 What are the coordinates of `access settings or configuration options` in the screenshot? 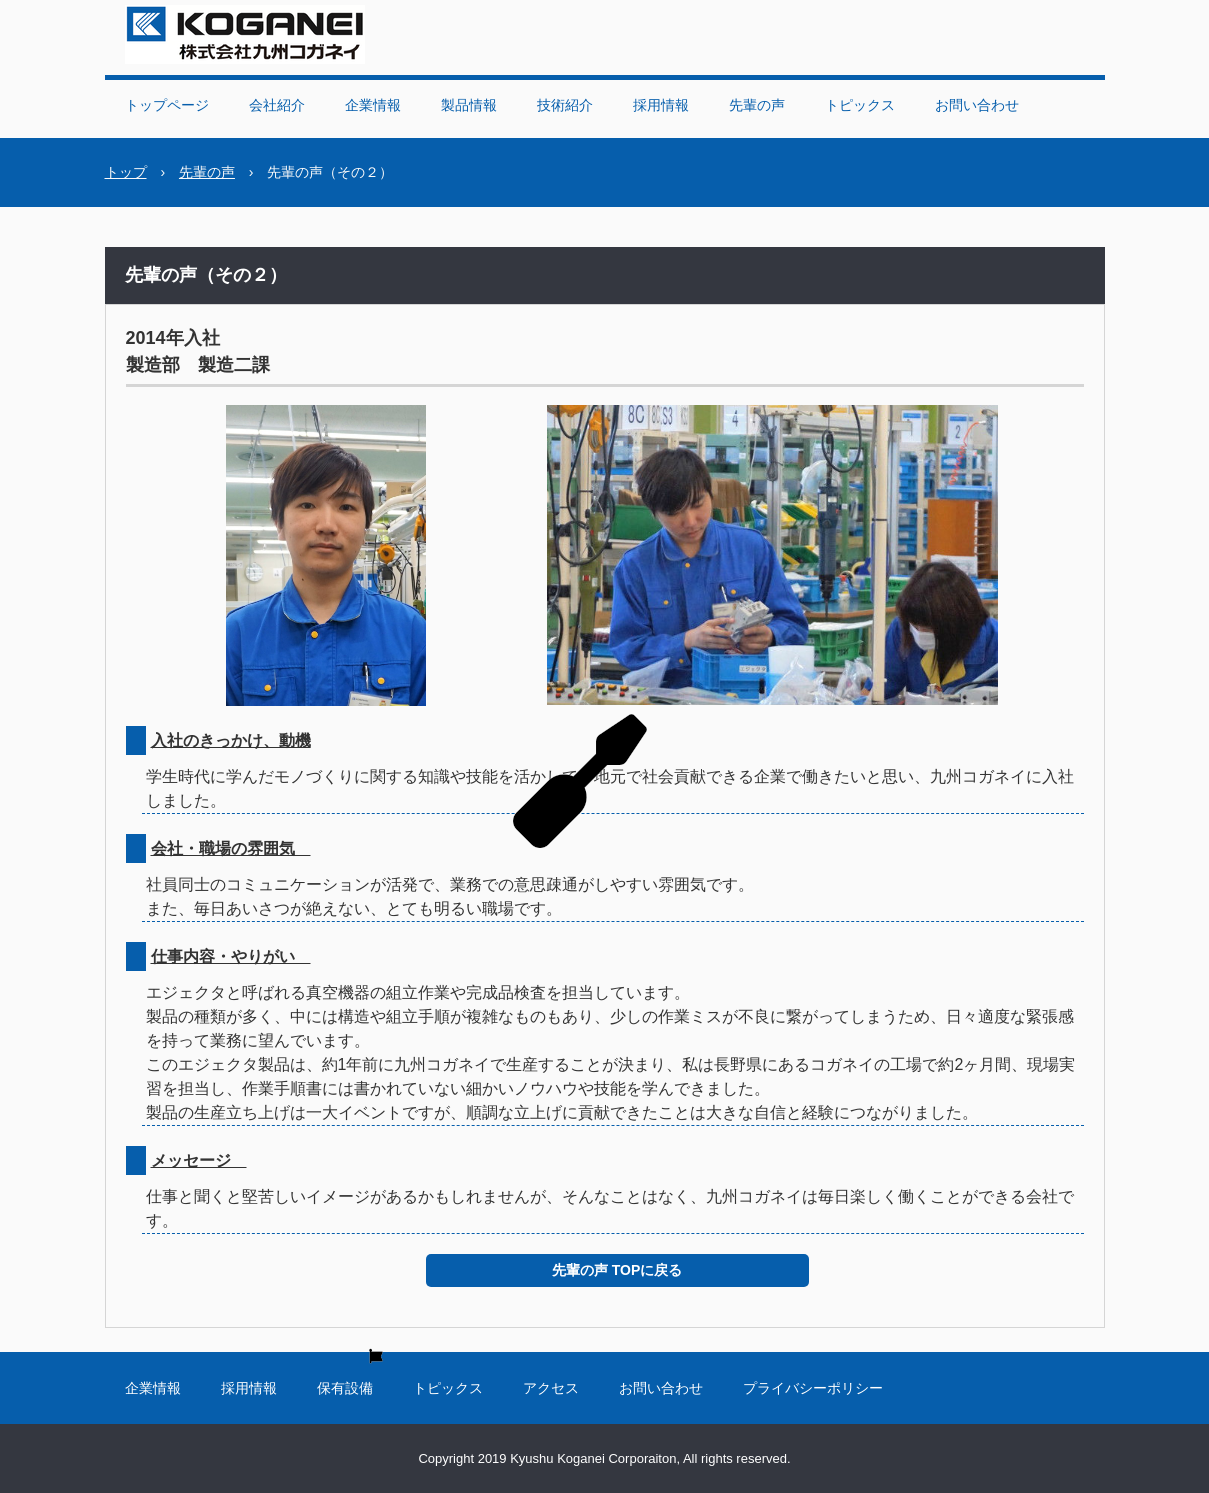 It's located at (580, 781).